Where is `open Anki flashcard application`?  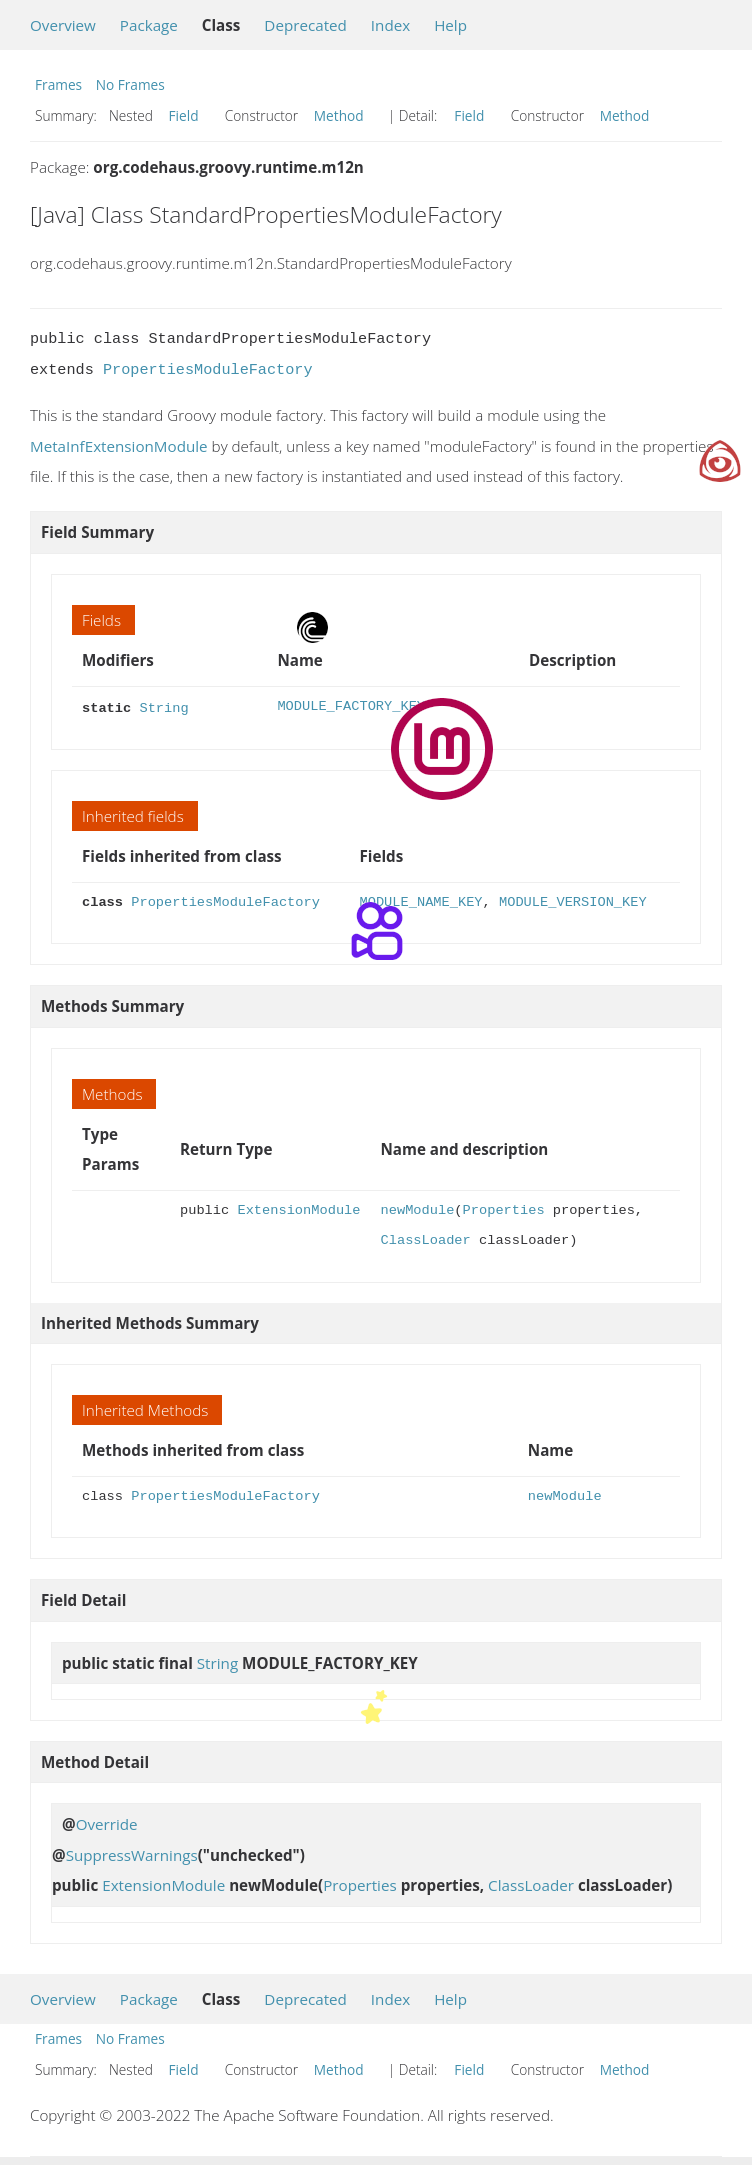
open Anki flashcard application is located at coordinates (374, 1707).